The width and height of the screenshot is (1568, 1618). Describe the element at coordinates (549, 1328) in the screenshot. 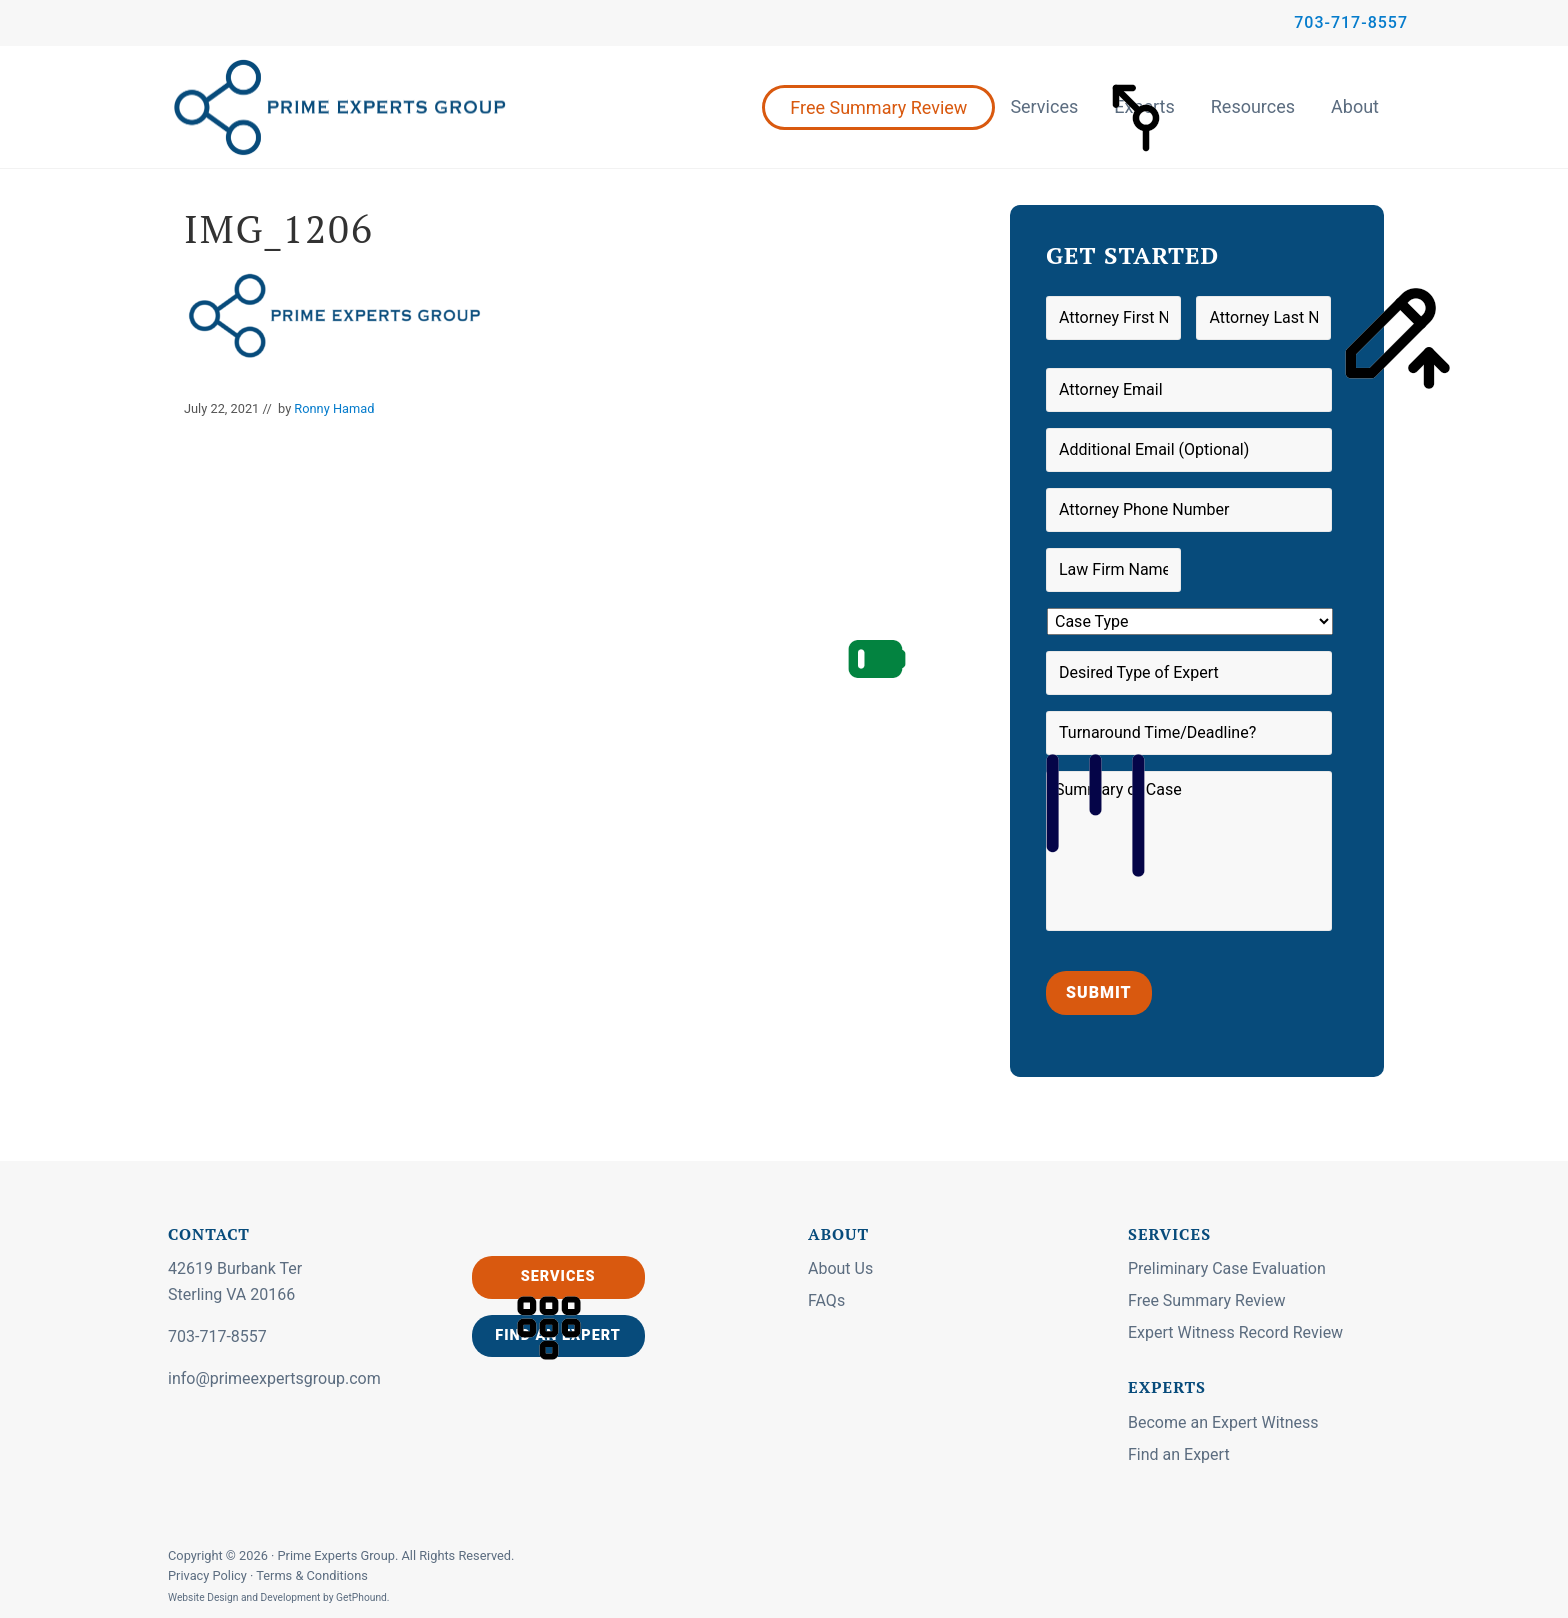

I see `open the phone dialpad` at that location.